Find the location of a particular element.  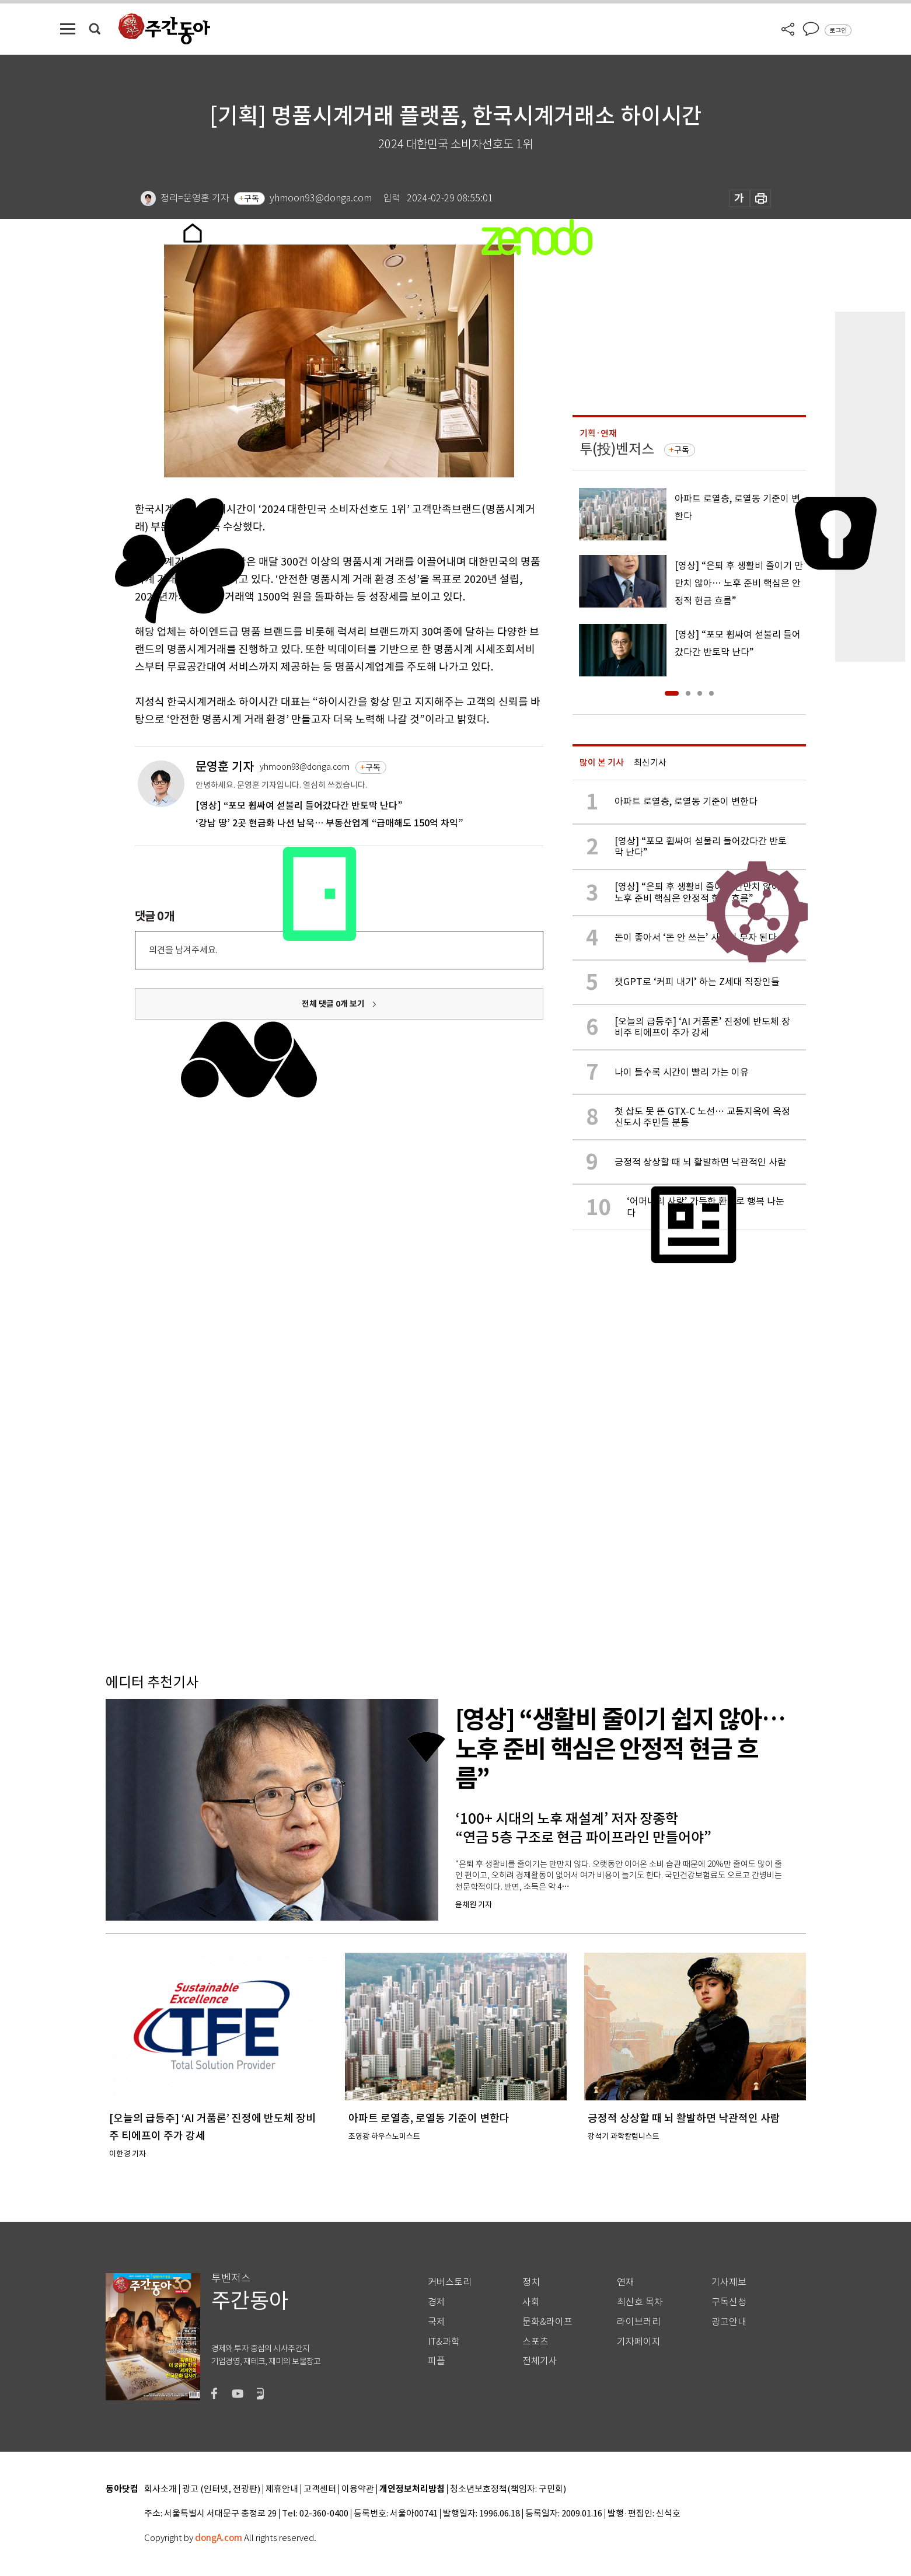

exit or log out of the application is located at coordinates (319, 893).